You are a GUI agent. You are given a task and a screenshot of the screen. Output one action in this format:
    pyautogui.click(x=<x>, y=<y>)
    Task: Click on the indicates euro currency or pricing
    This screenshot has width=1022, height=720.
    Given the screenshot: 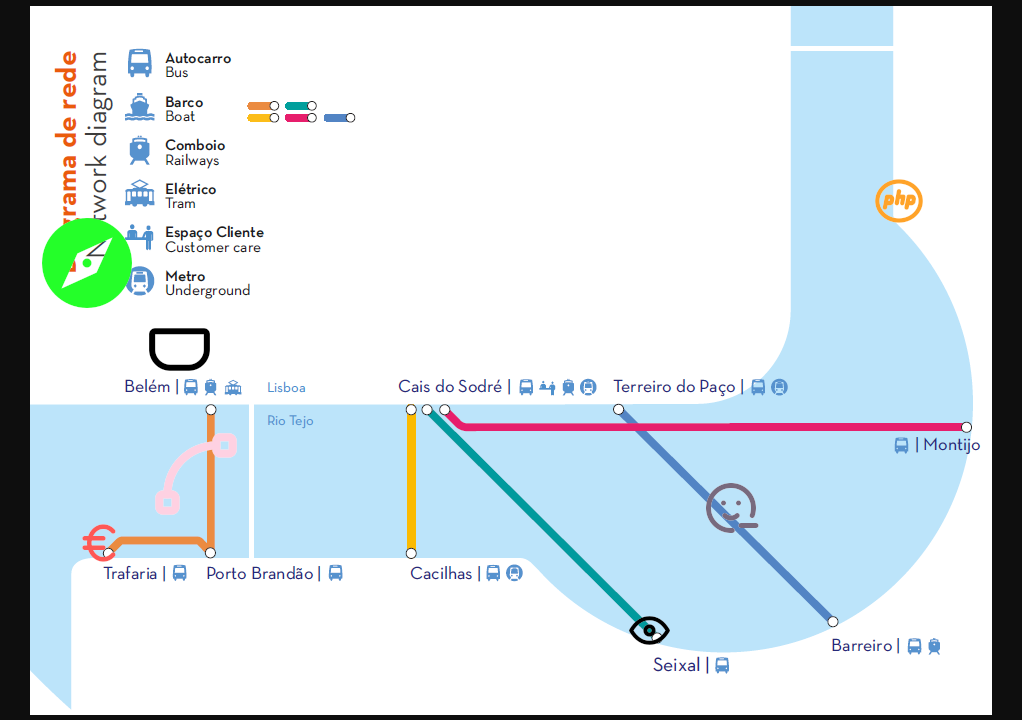 What is the action you would take?
    pyautogui.click(x=101, y=543)
    